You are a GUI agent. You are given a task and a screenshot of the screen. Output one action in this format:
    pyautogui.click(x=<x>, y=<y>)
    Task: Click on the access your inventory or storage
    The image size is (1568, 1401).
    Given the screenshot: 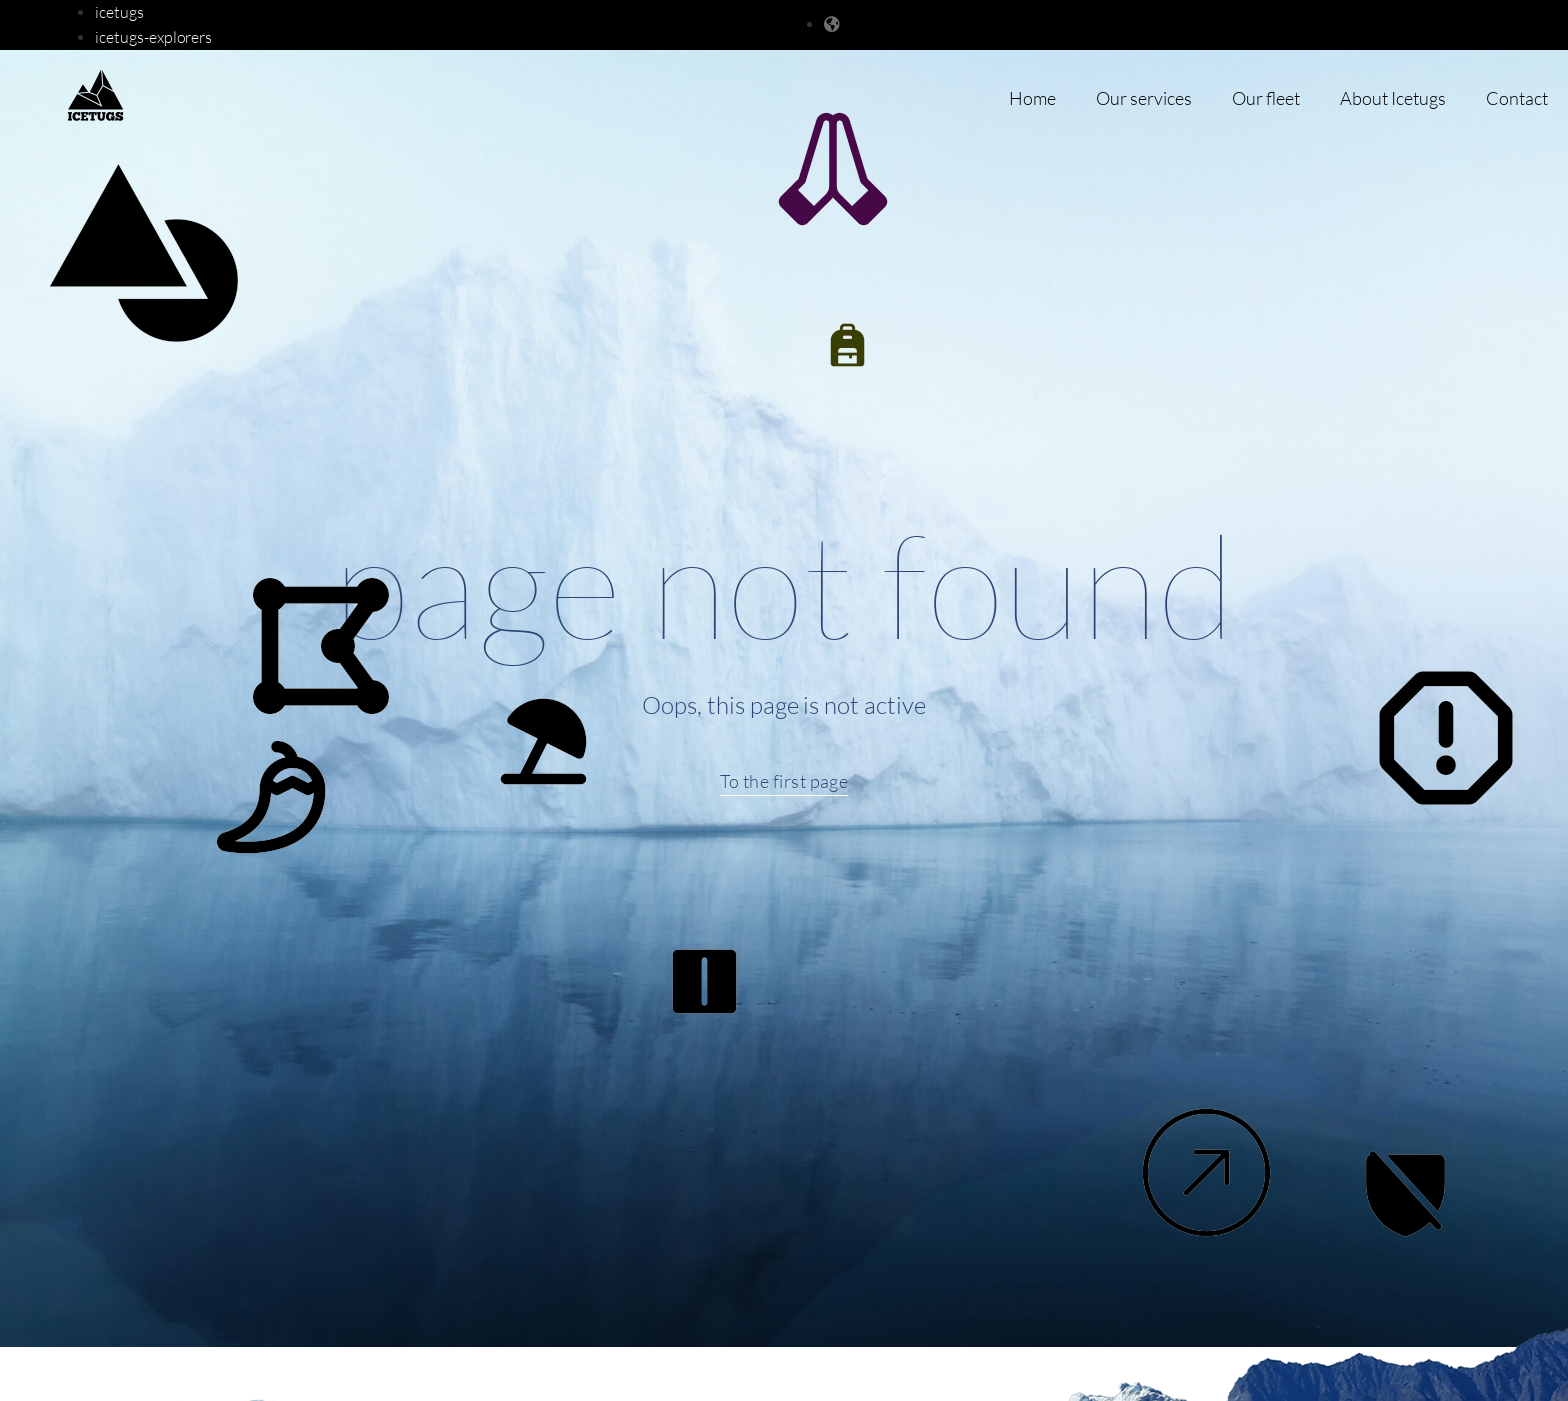 What is the action you would take?
    pyautogui.click(x=847, y=346)
    